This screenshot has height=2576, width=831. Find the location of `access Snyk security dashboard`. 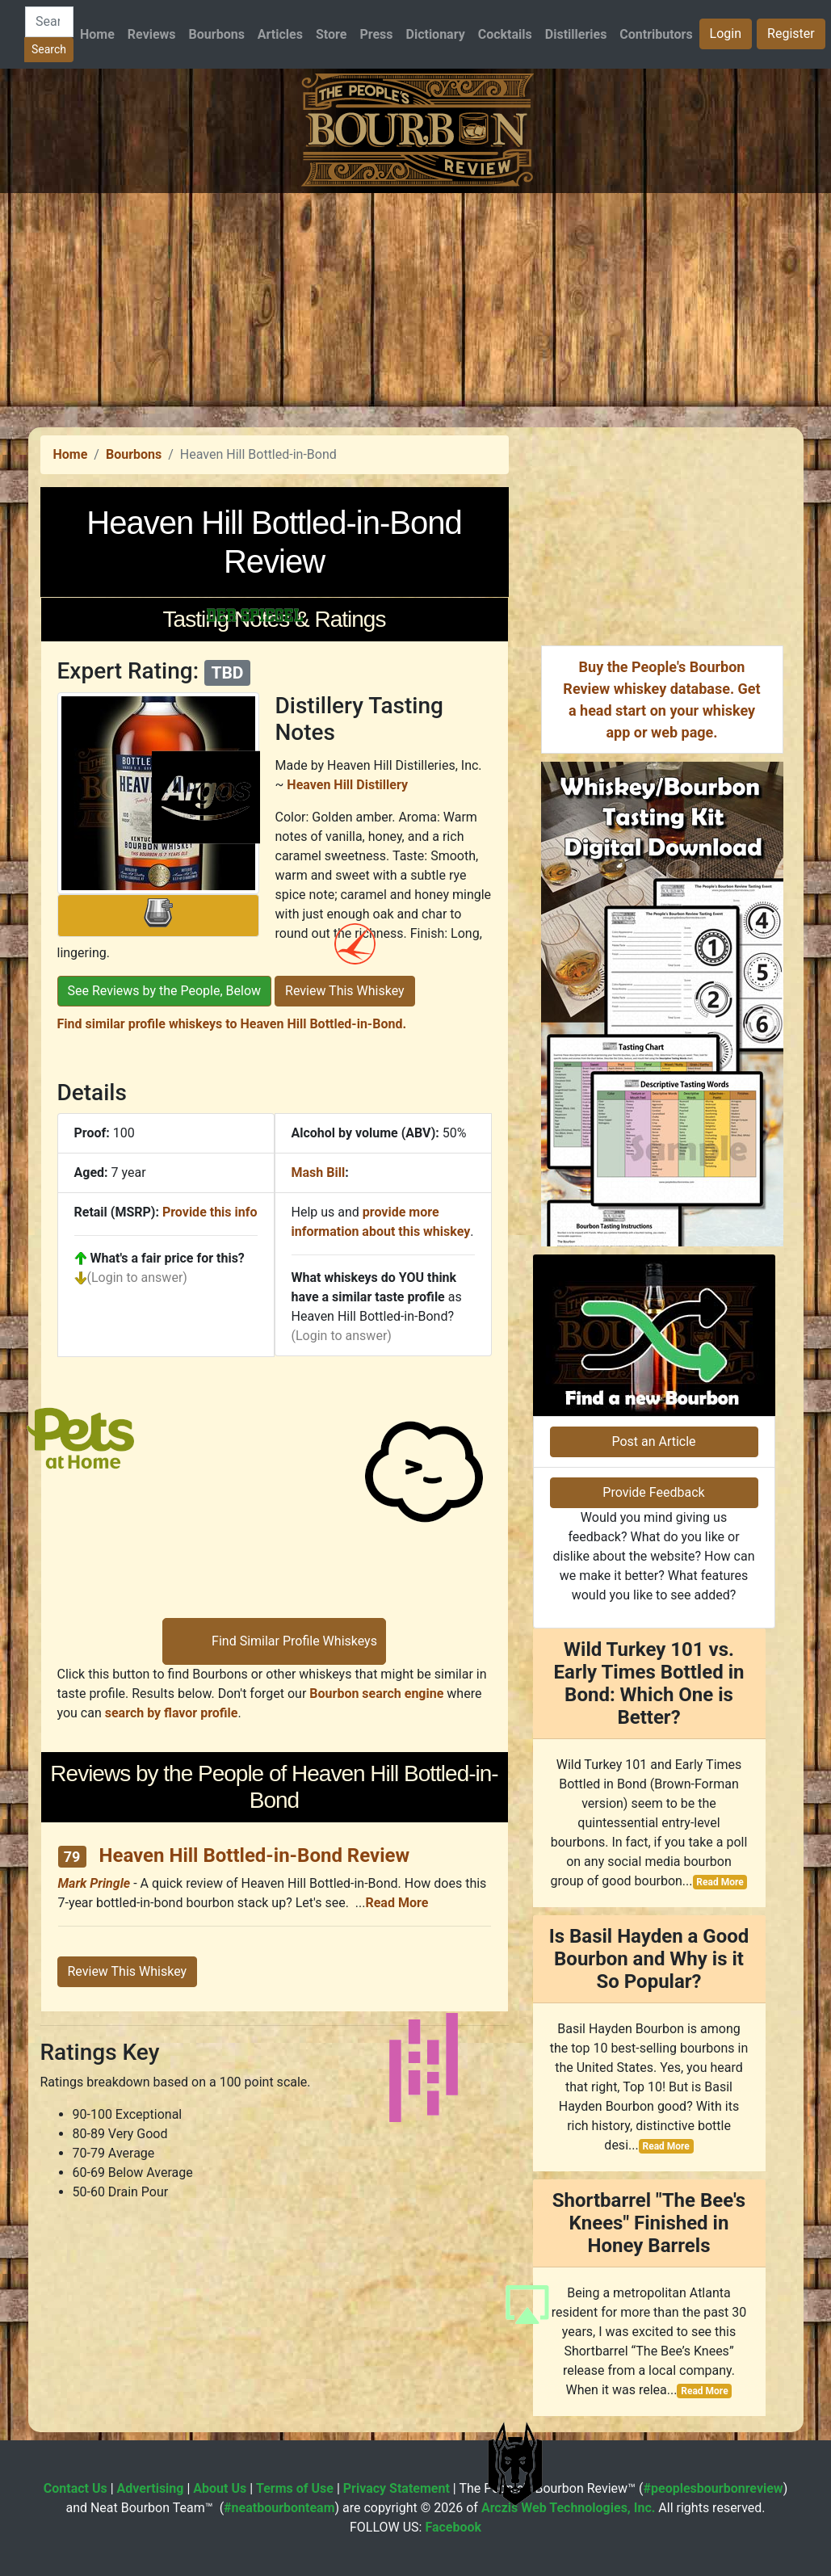

access Snyk security dashboard is located at coordinates (515, 2464).